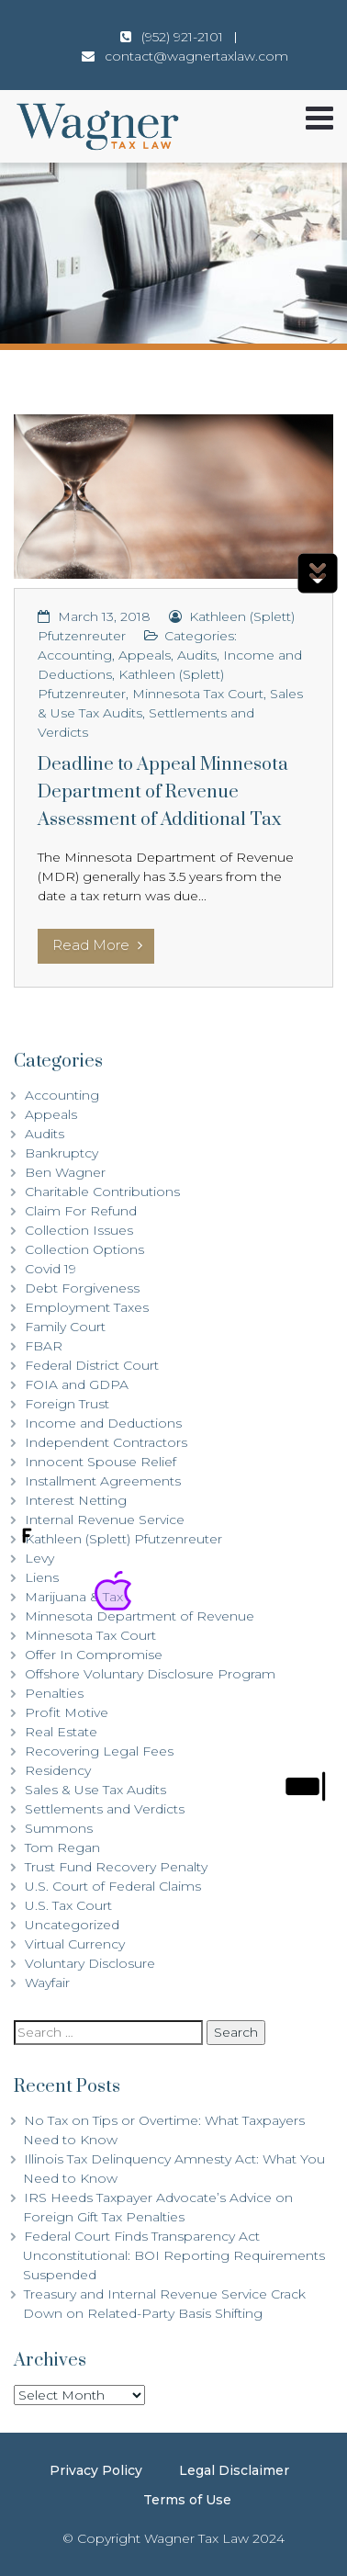 This screenshot has width=347, height=2576. Describe the element at coordinates (306, 1786) in the screenshot. I see `align content to the right` at that location.